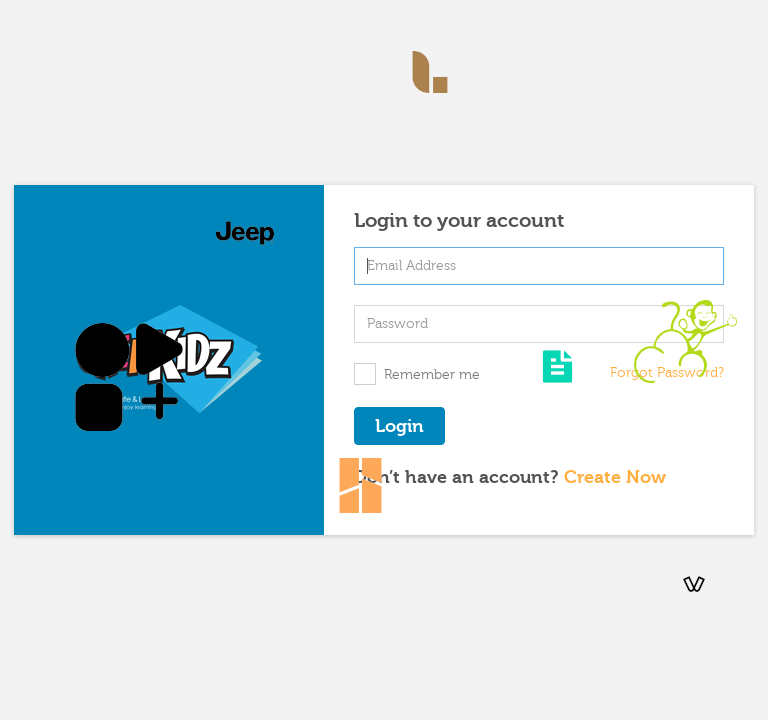  I want to click on logstash data processing pipeline logo, so click(430, 72).